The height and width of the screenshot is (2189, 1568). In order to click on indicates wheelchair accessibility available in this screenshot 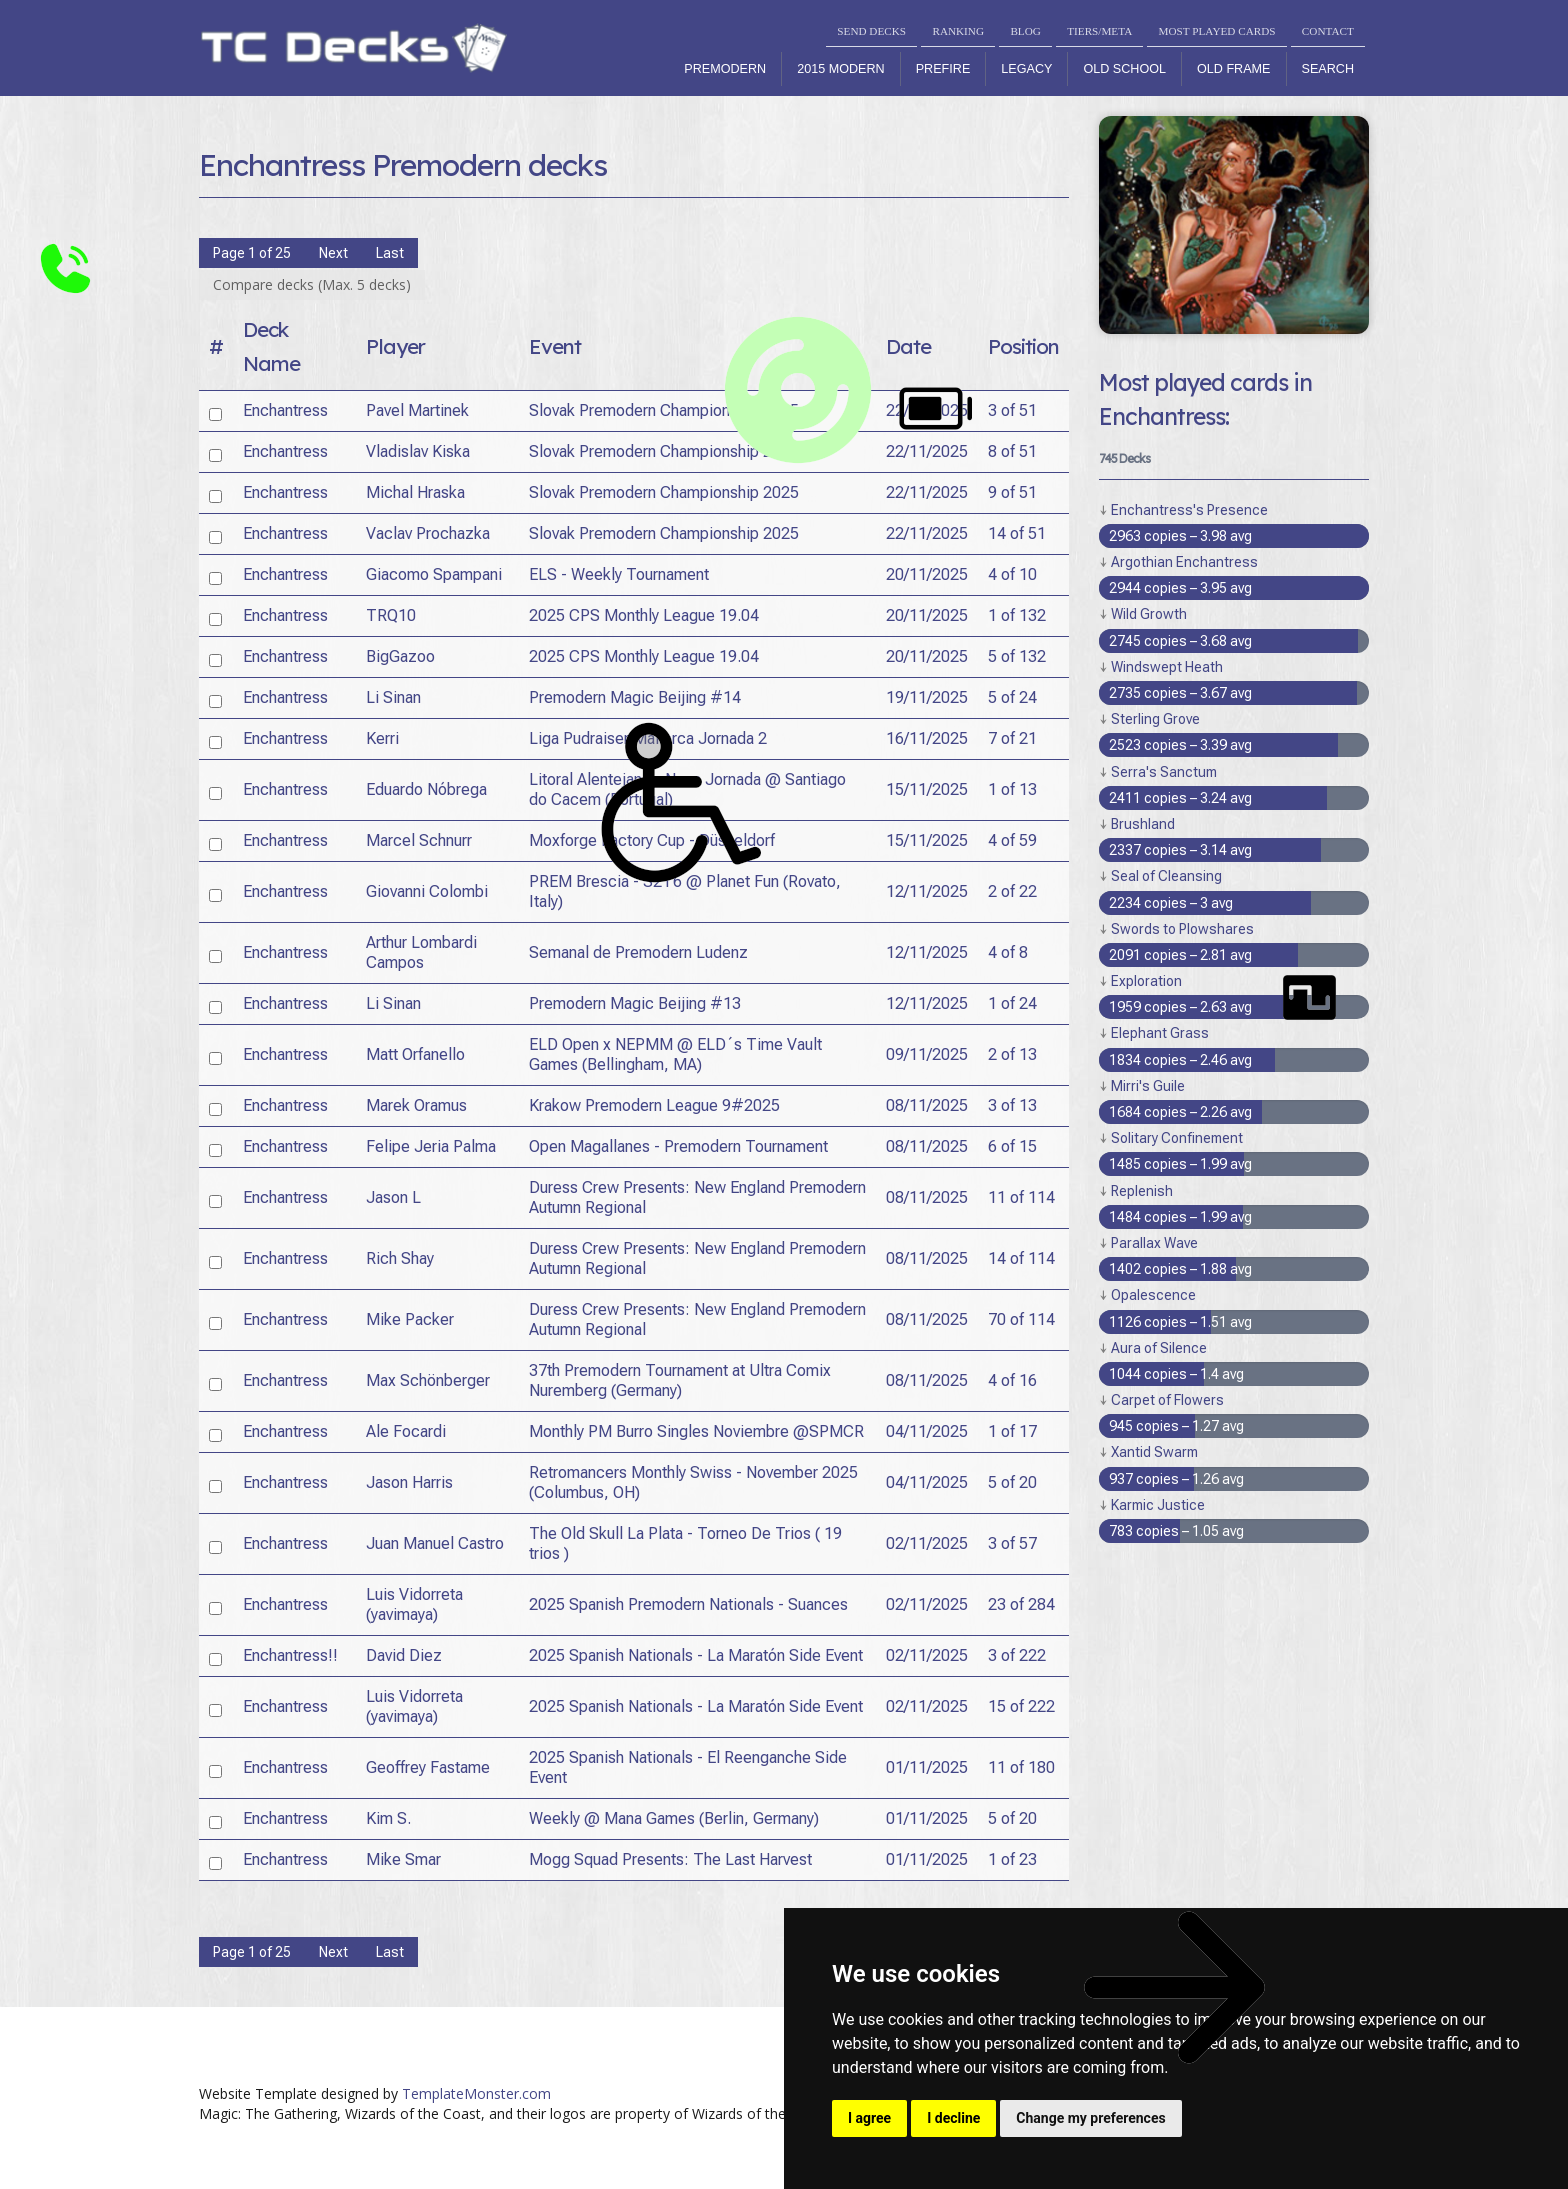, I will do `click(666, 805)`.